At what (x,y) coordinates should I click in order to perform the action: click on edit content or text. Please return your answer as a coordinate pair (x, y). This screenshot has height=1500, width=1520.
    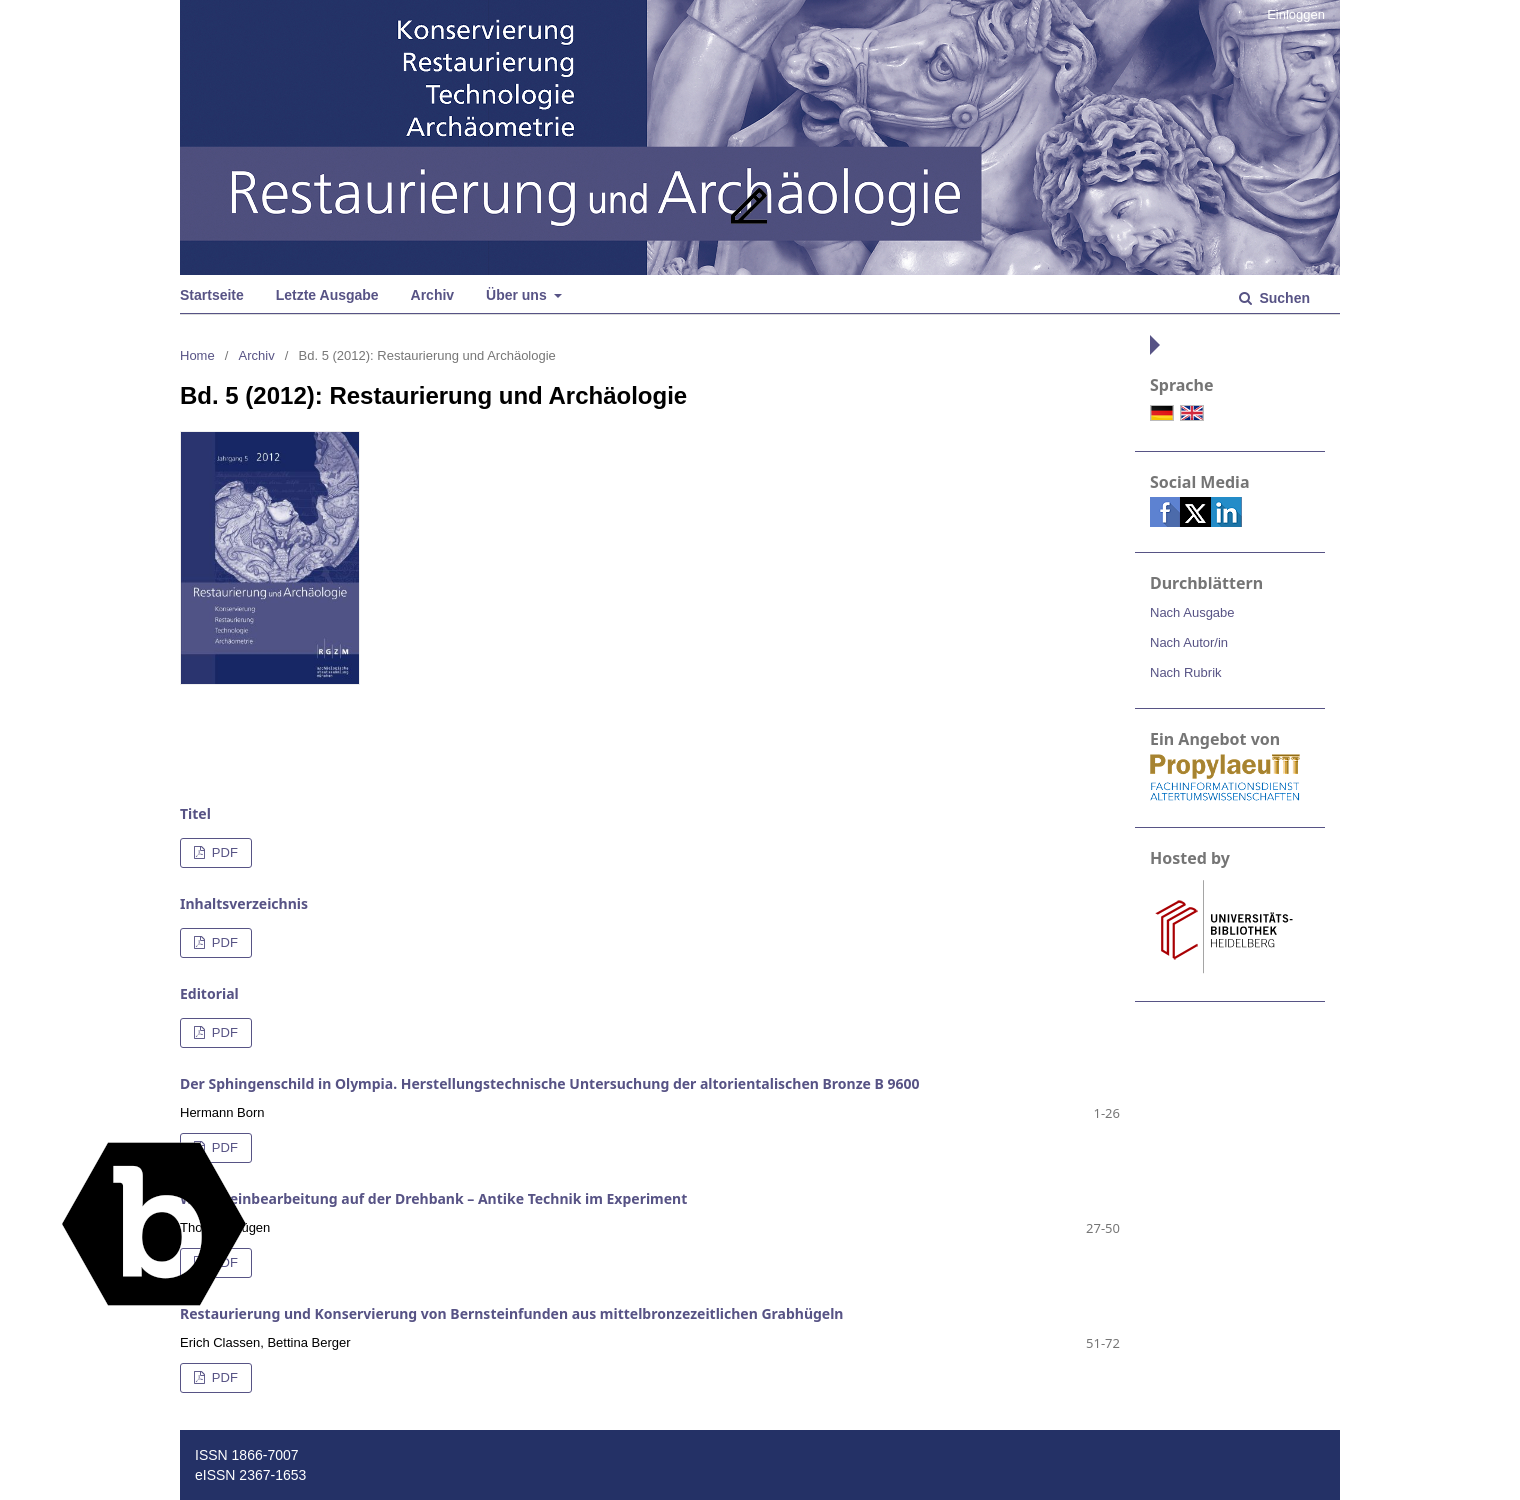
    Looking at the image, I should click on (749, 206).